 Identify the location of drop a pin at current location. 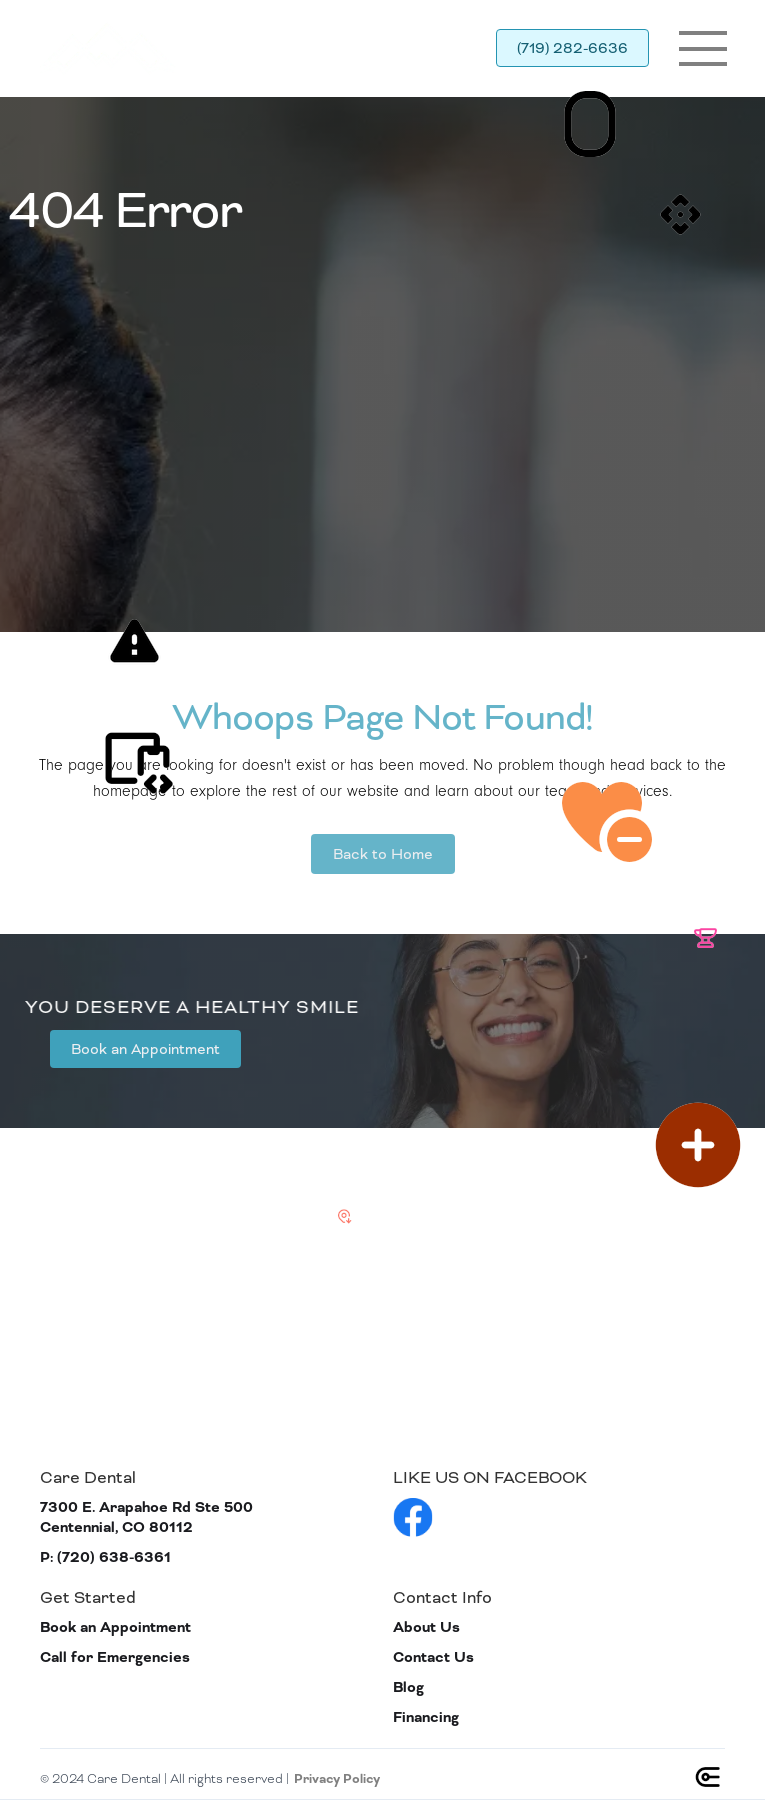
(344, 1216).